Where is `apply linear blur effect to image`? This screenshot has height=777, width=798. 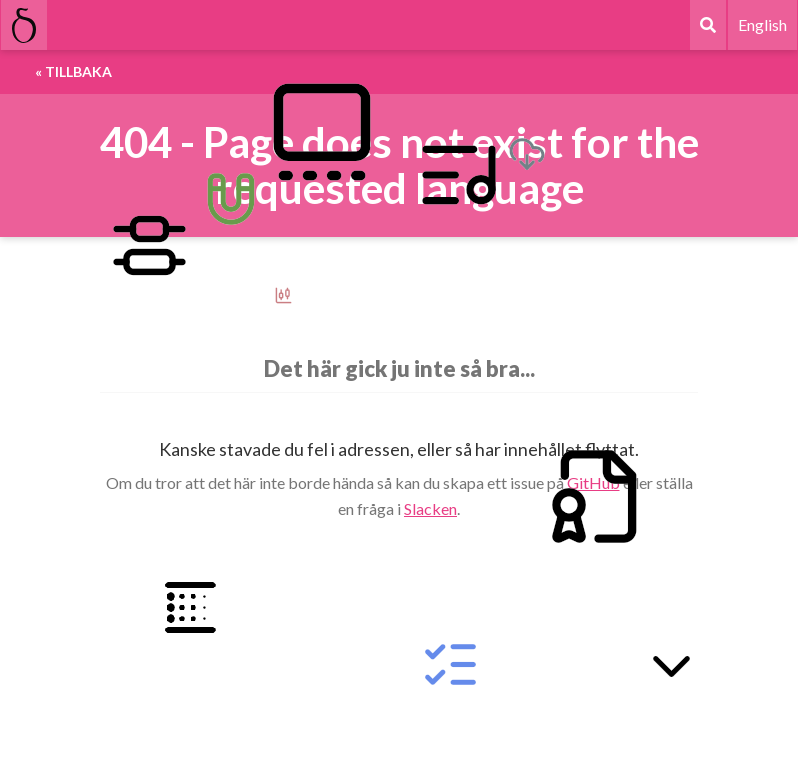 apply linear blur effect to image is located at coordinates (190, 607).